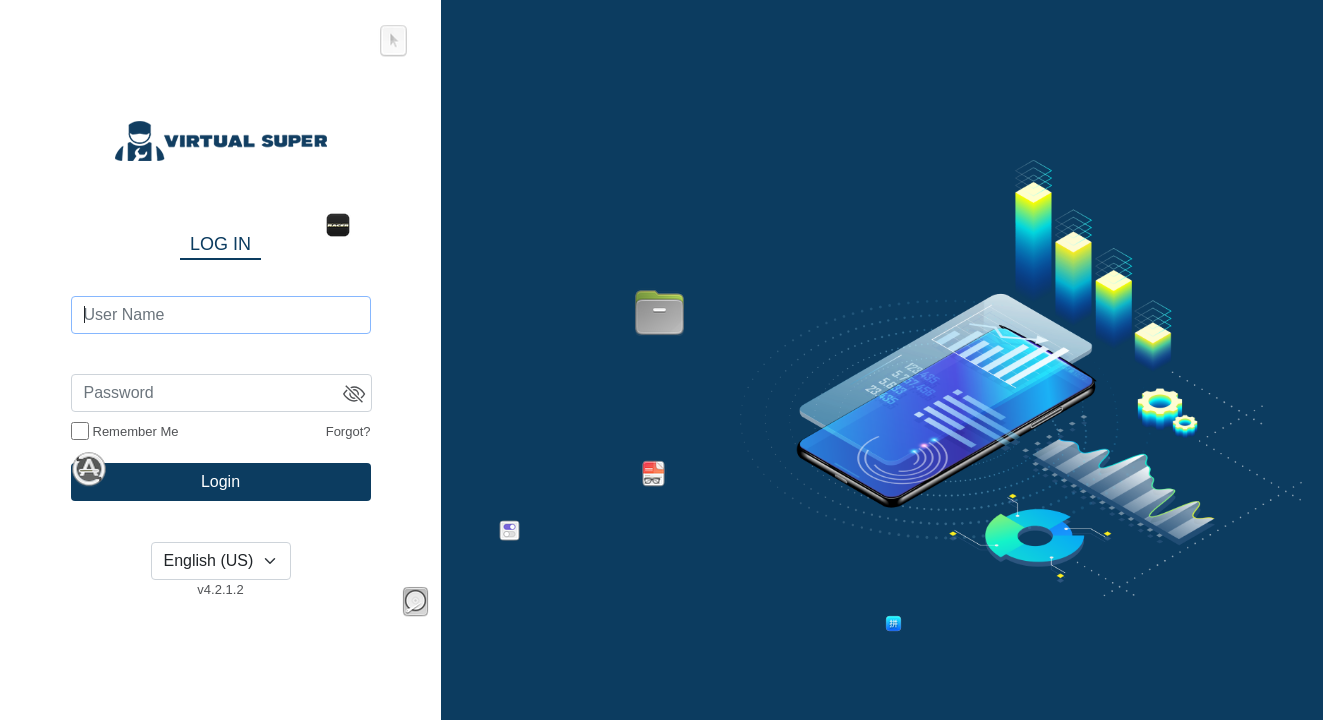 This screenshot has height=720, width=1323. I want to click on cursor image file type, so click(393, 40).